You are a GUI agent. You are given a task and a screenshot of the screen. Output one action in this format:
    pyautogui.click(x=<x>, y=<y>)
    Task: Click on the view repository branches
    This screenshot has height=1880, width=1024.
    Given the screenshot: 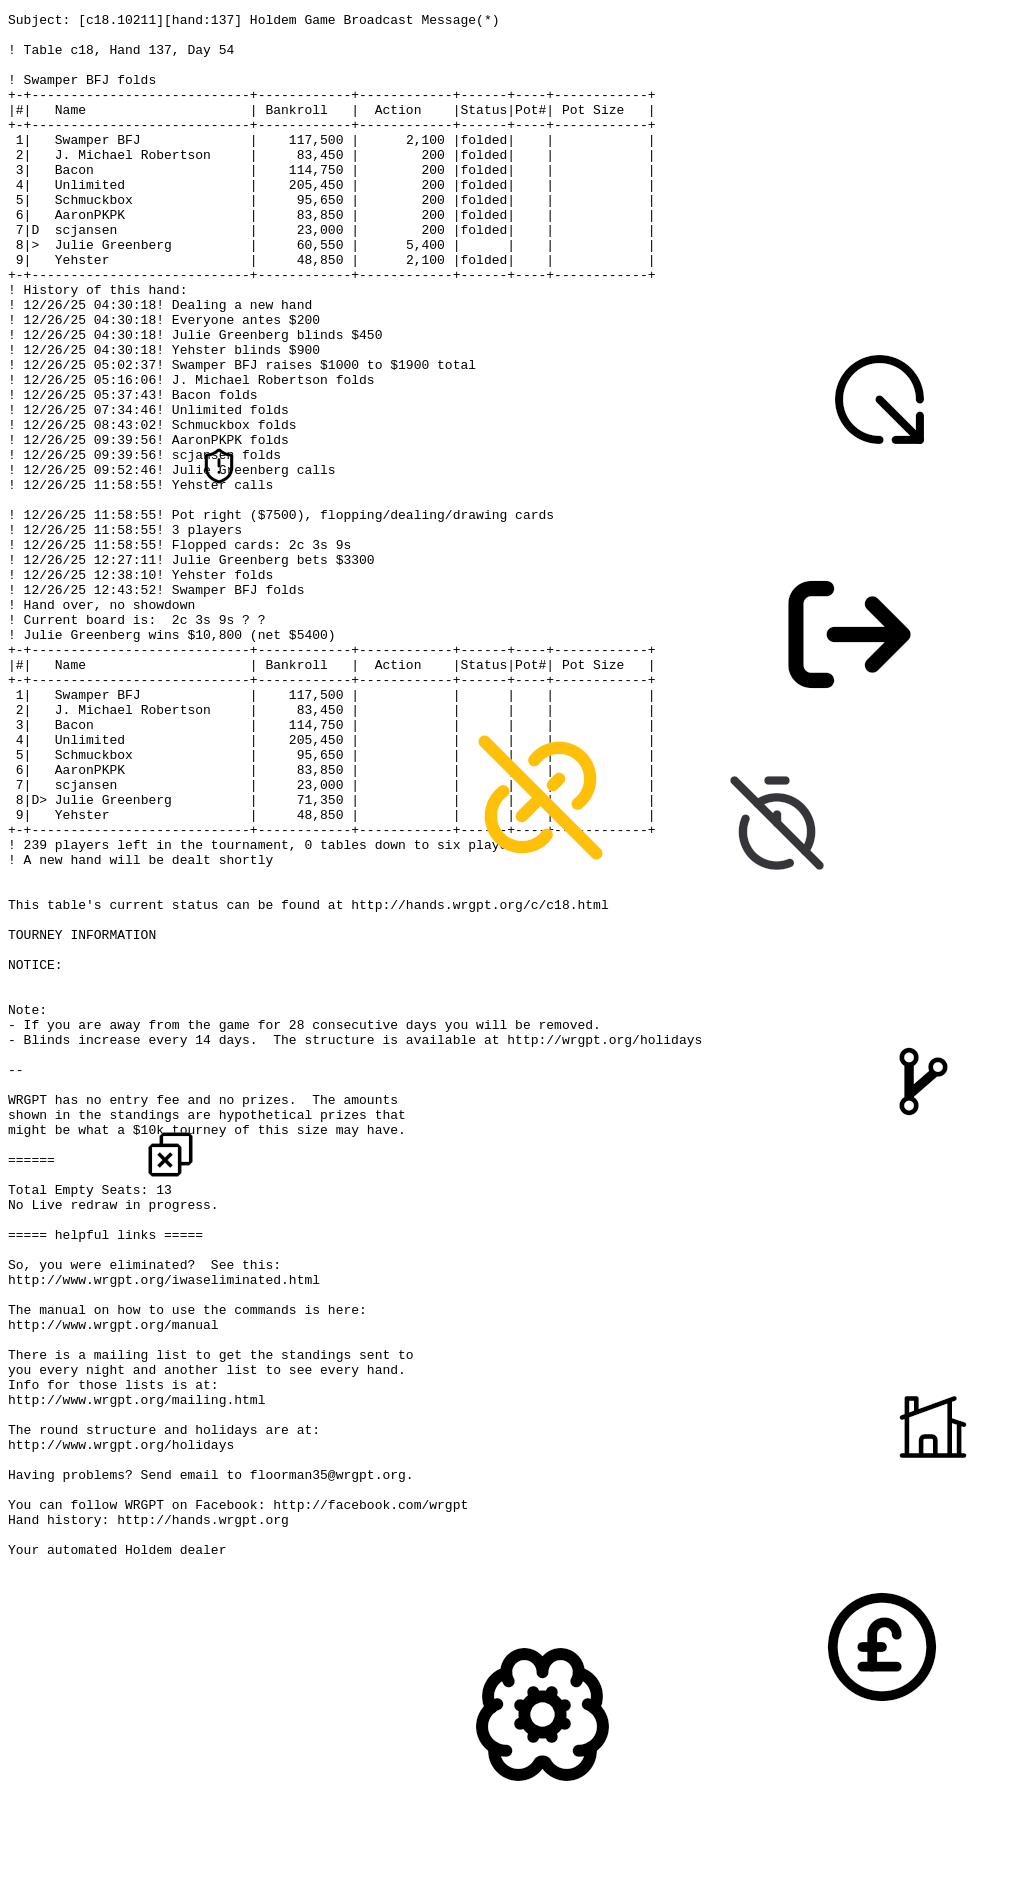 What is the action you would take?
    pyautogui.click(x=923, y=1081)
    